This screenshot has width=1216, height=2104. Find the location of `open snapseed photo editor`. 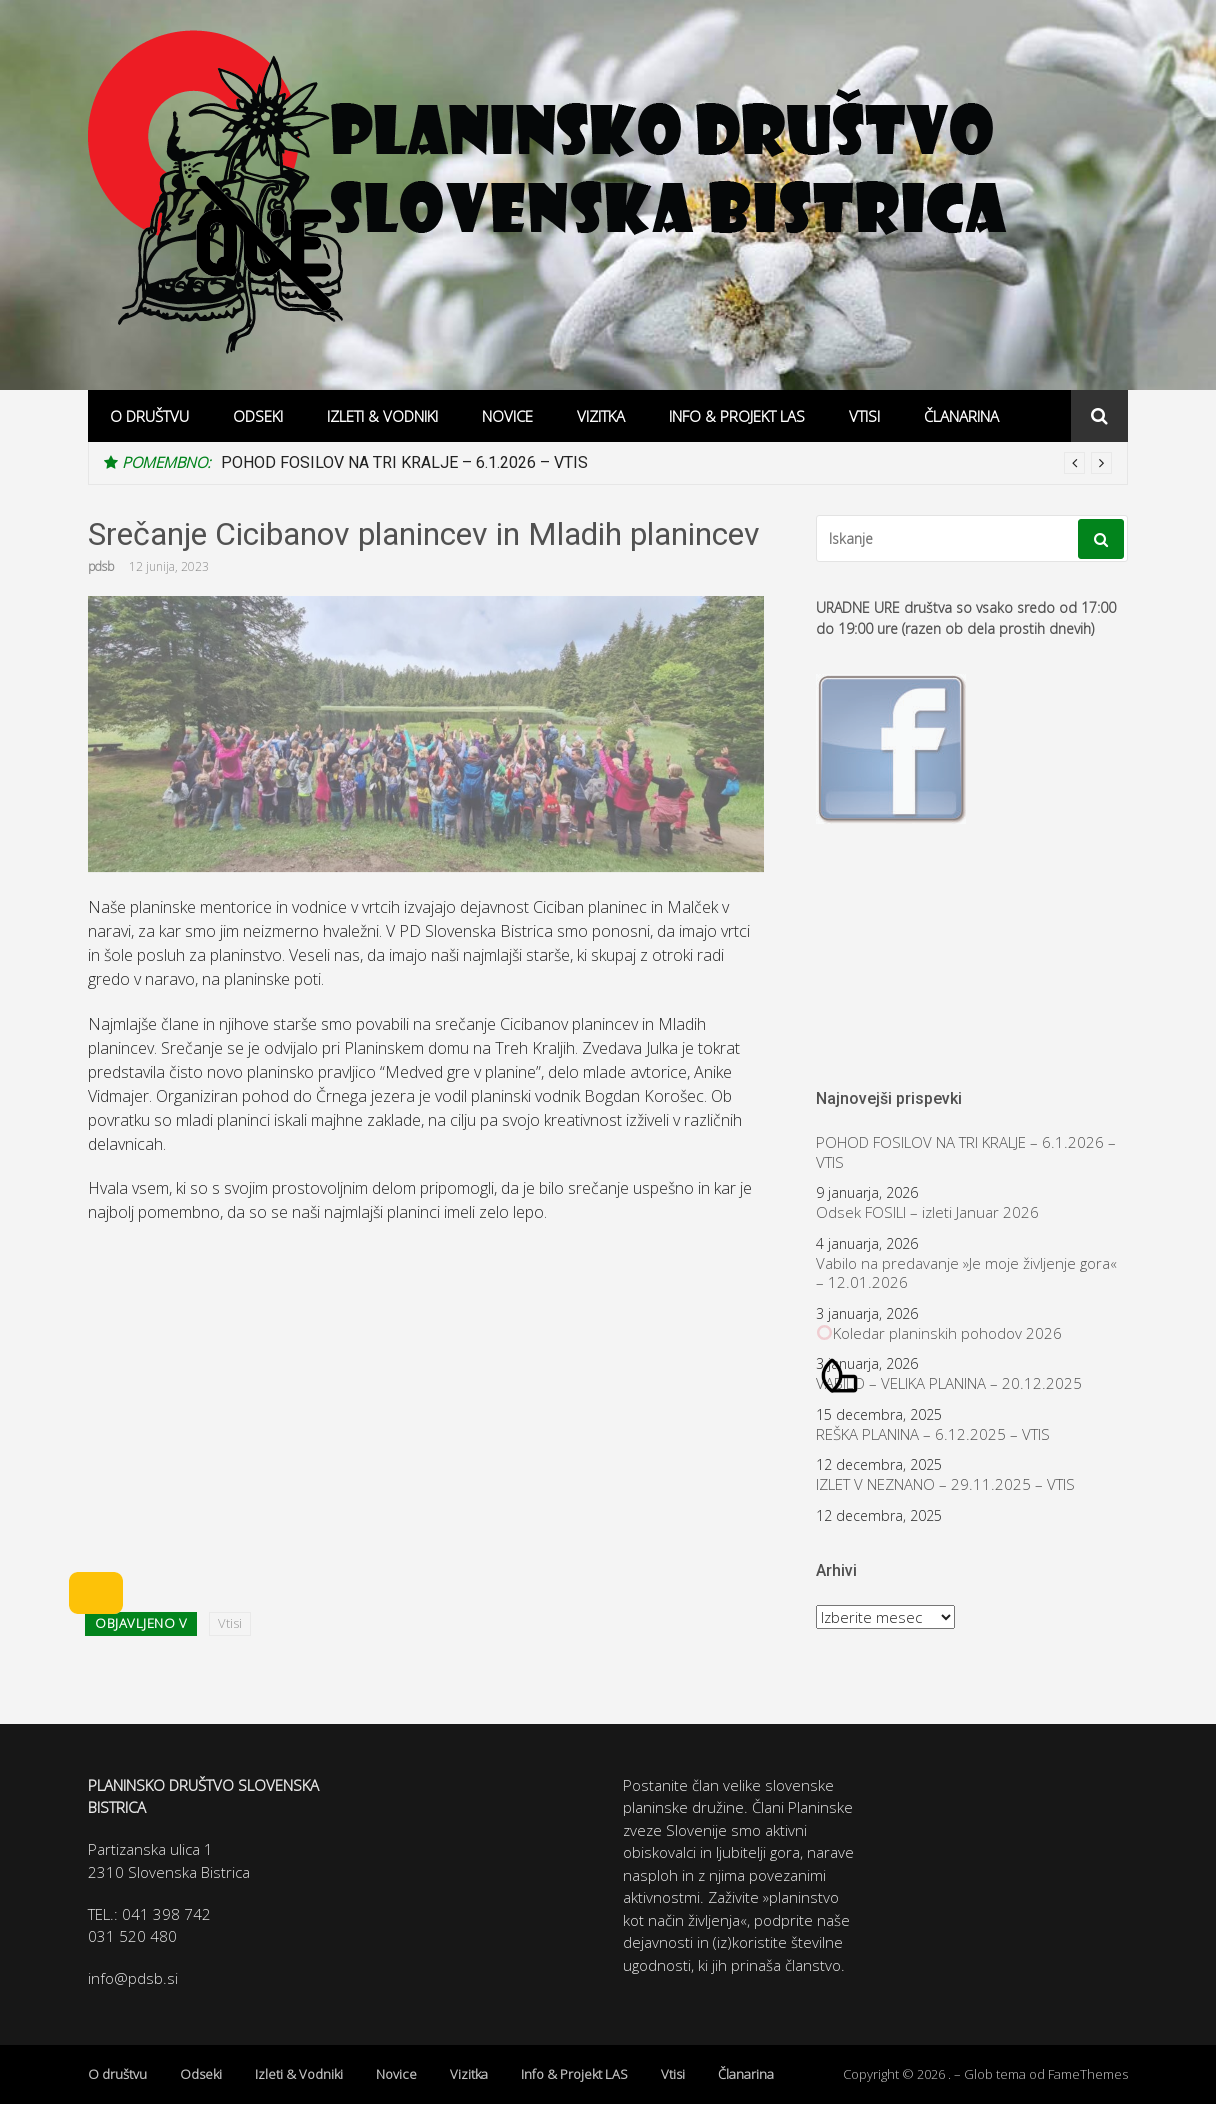

open snapseed photo editor is located at coordinates (839, 1376).